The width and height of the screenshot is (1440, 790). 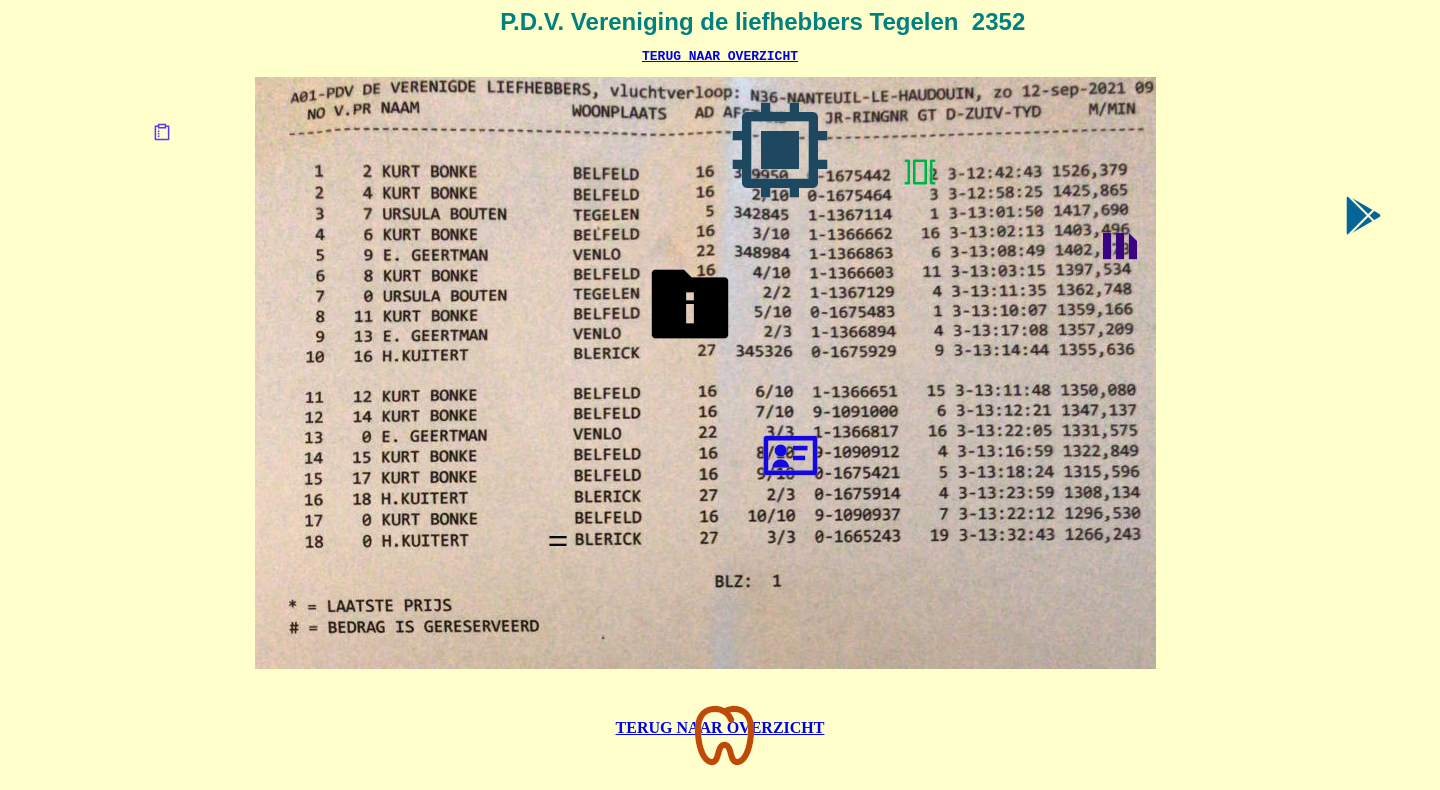 I want to click on access survey or feedback form, so click(x=162, y=132).